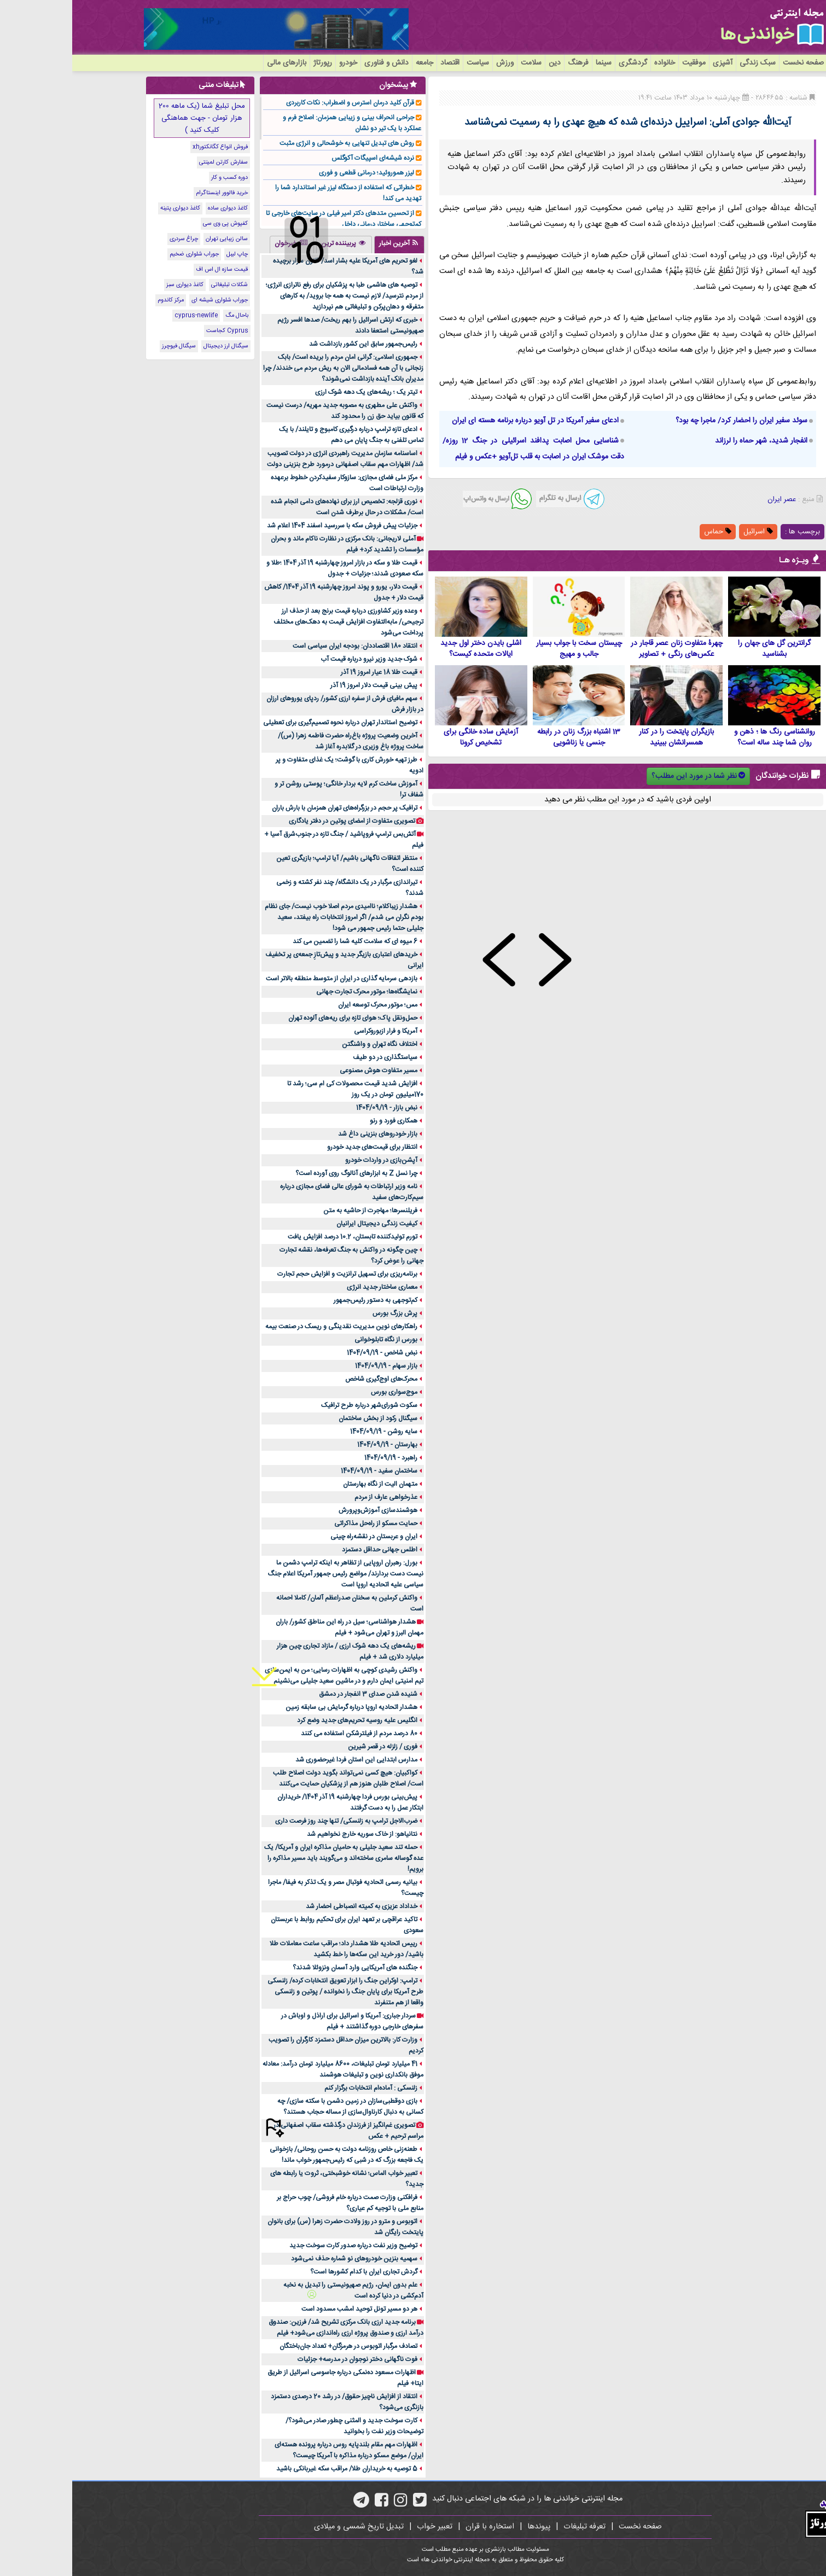 This screenshot has width=826, height=2576. What do you see at coordinates (274, 2127) in the screenshot?
I see `flag content for AI review or processing` at bounding box center [274, 2127].